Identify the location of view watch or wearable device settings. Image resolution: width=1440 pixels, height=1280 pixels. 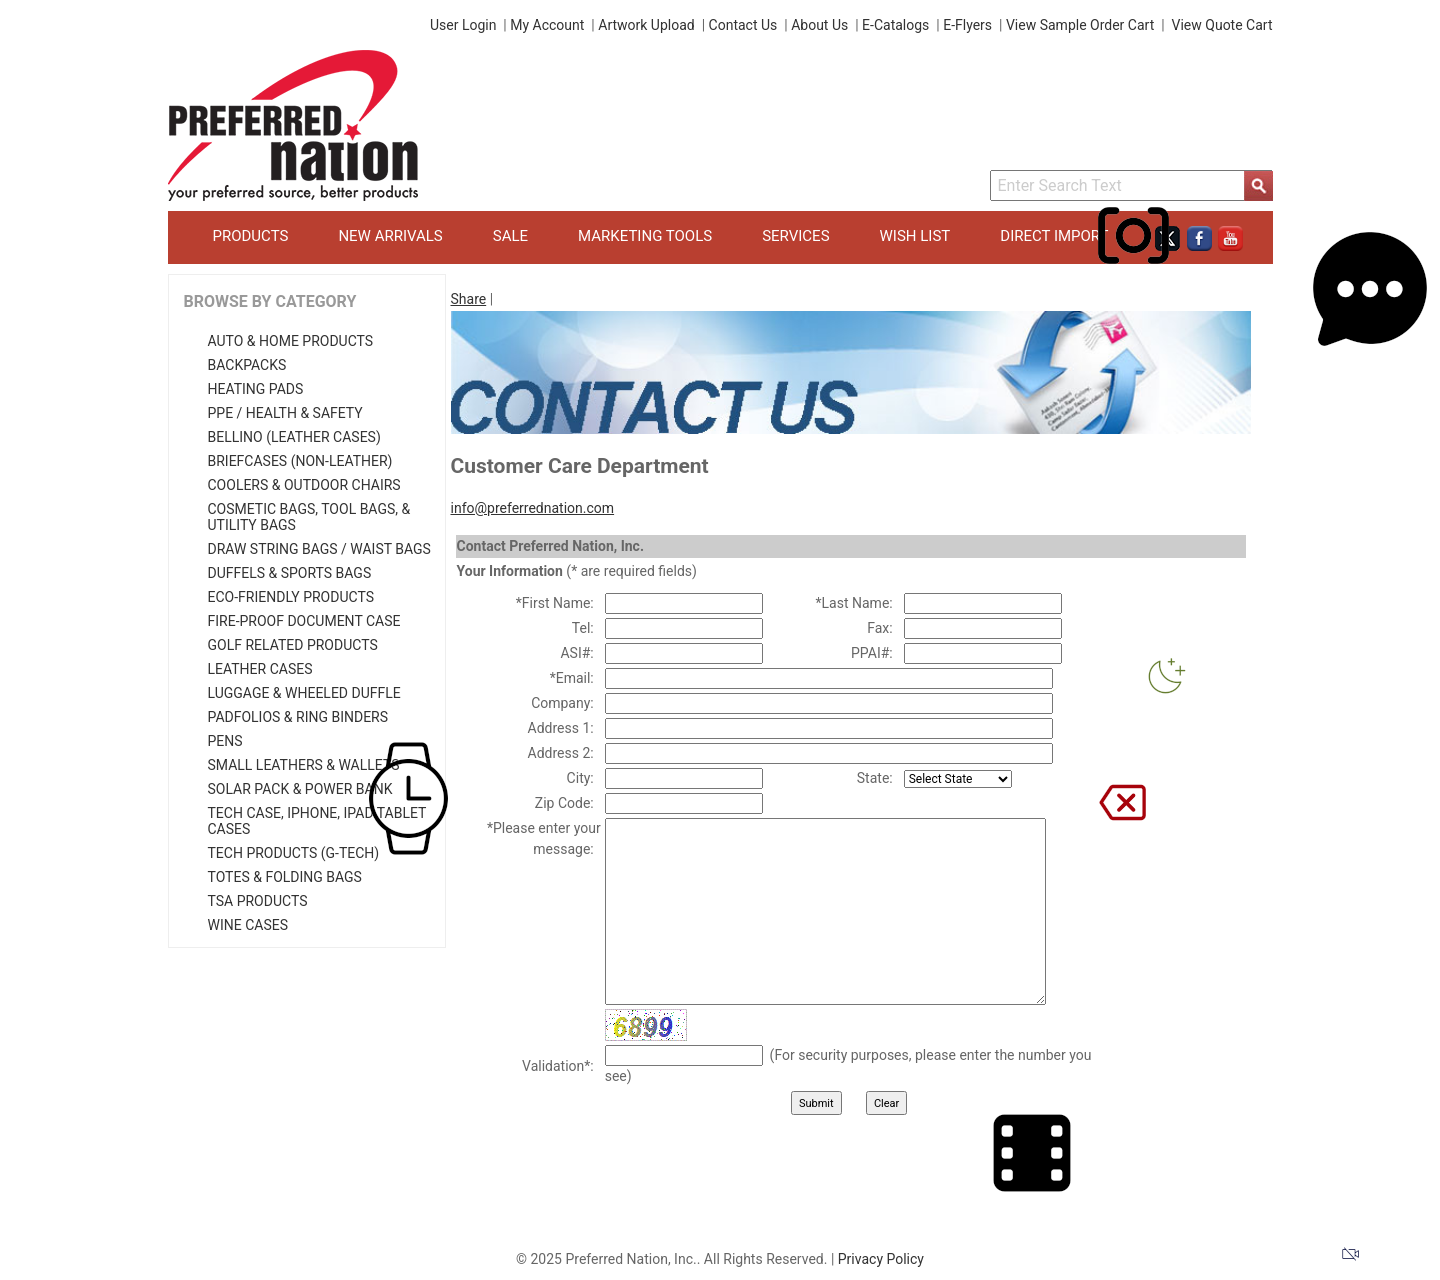
(408, 798).